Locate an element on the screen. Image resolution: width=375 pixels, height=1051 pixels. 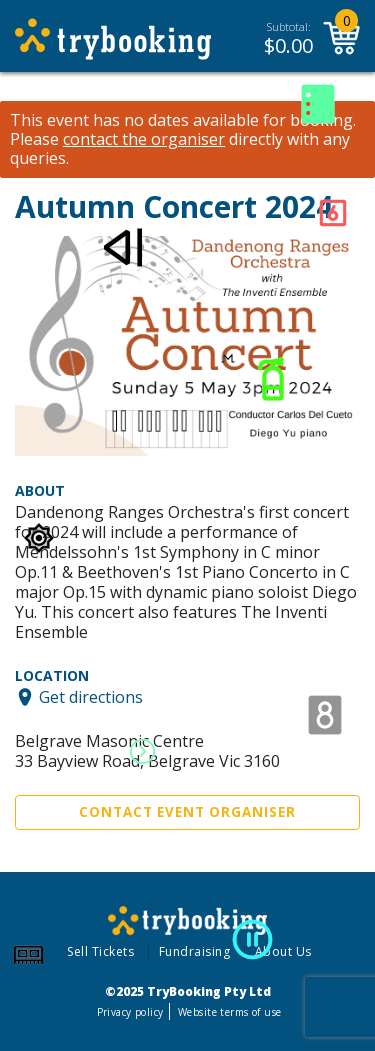
increase screen brightness is located at coordinates (39, 538).